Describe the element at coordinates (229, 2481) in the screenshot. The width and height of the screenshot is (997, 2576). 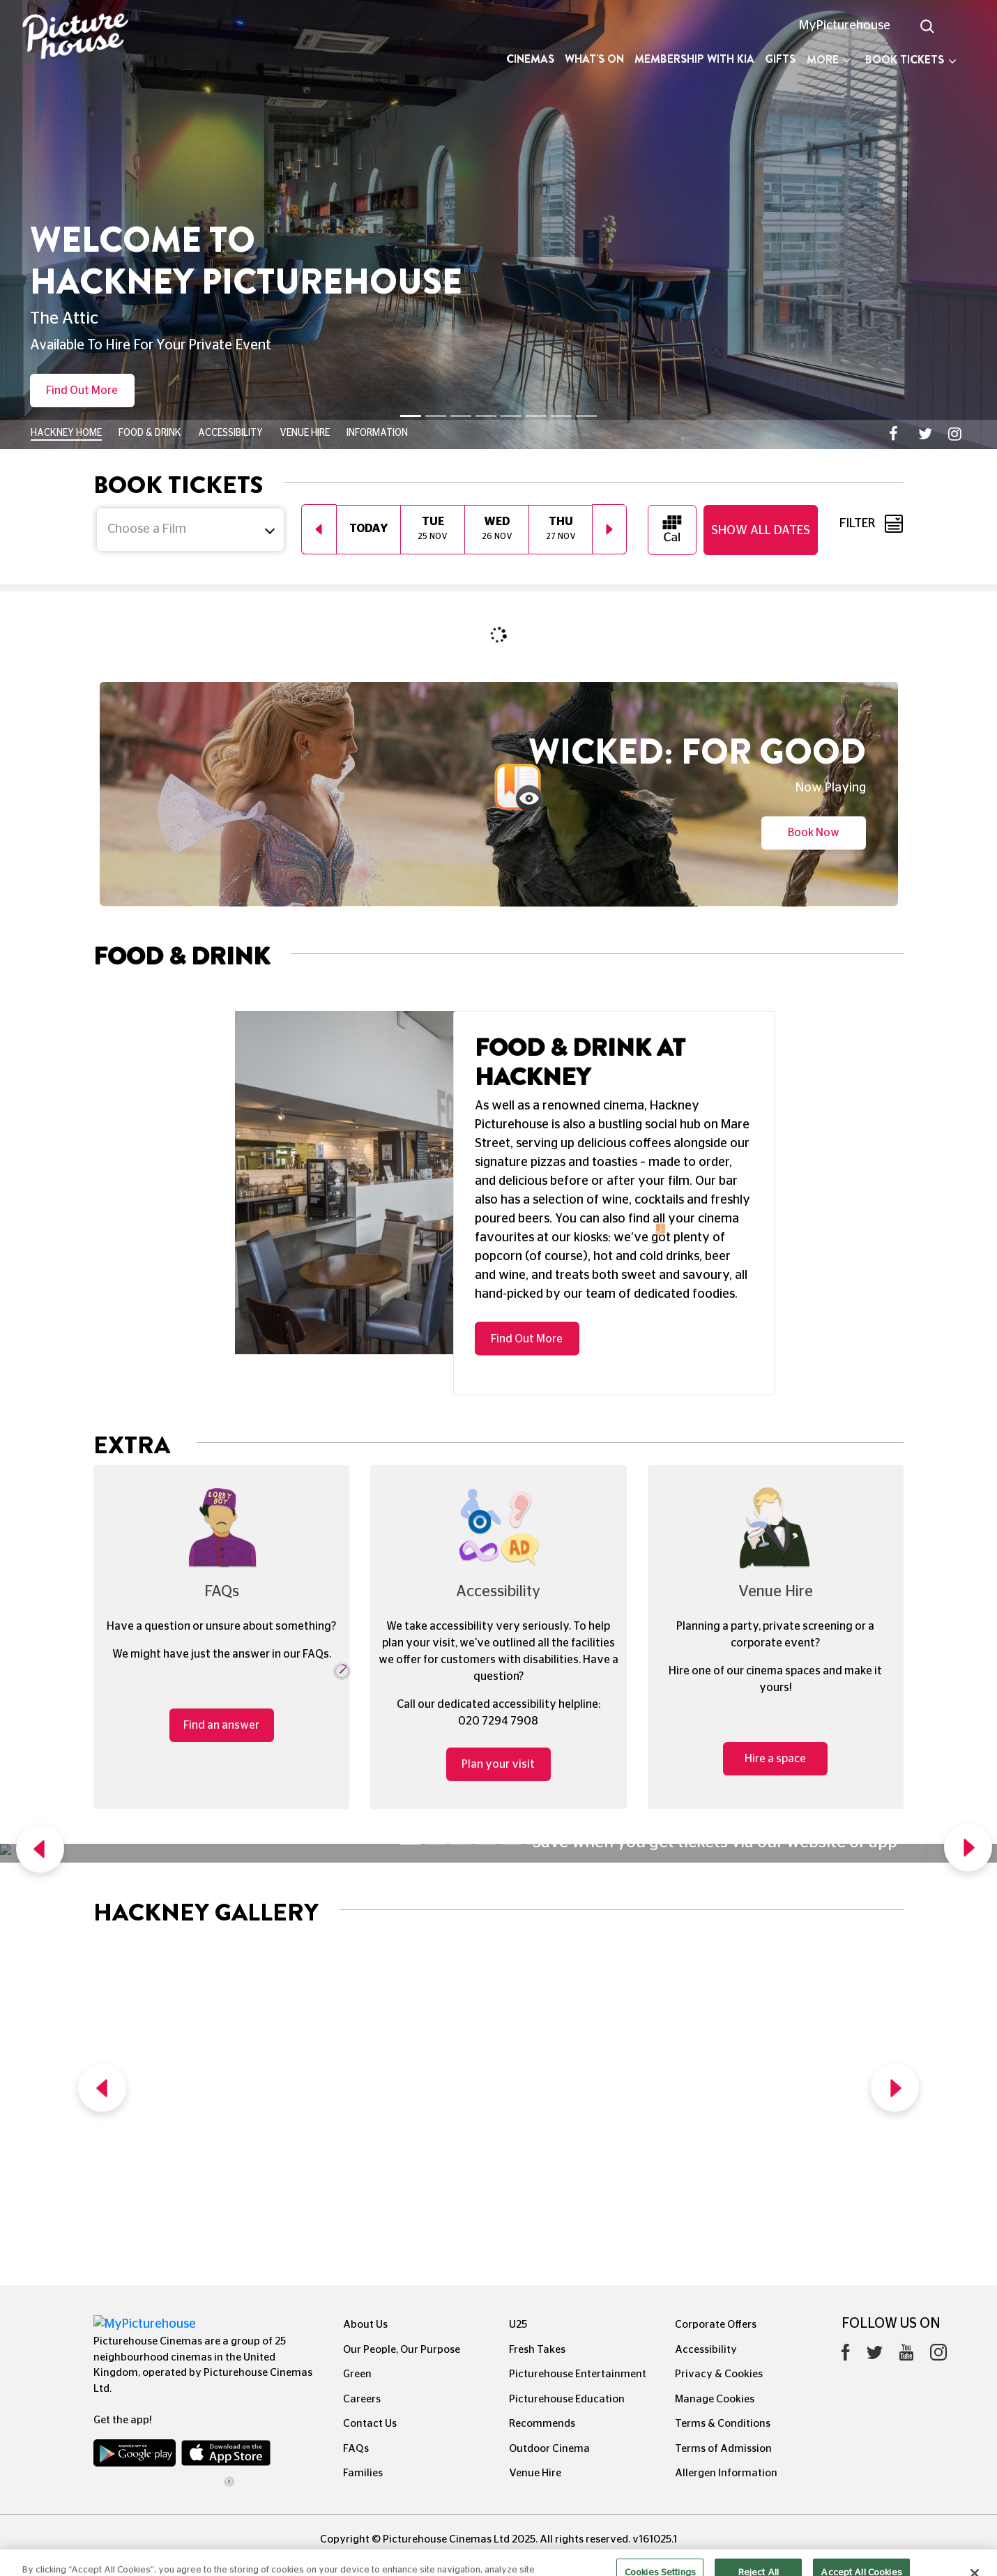
I see `open the passwords app` at that location.